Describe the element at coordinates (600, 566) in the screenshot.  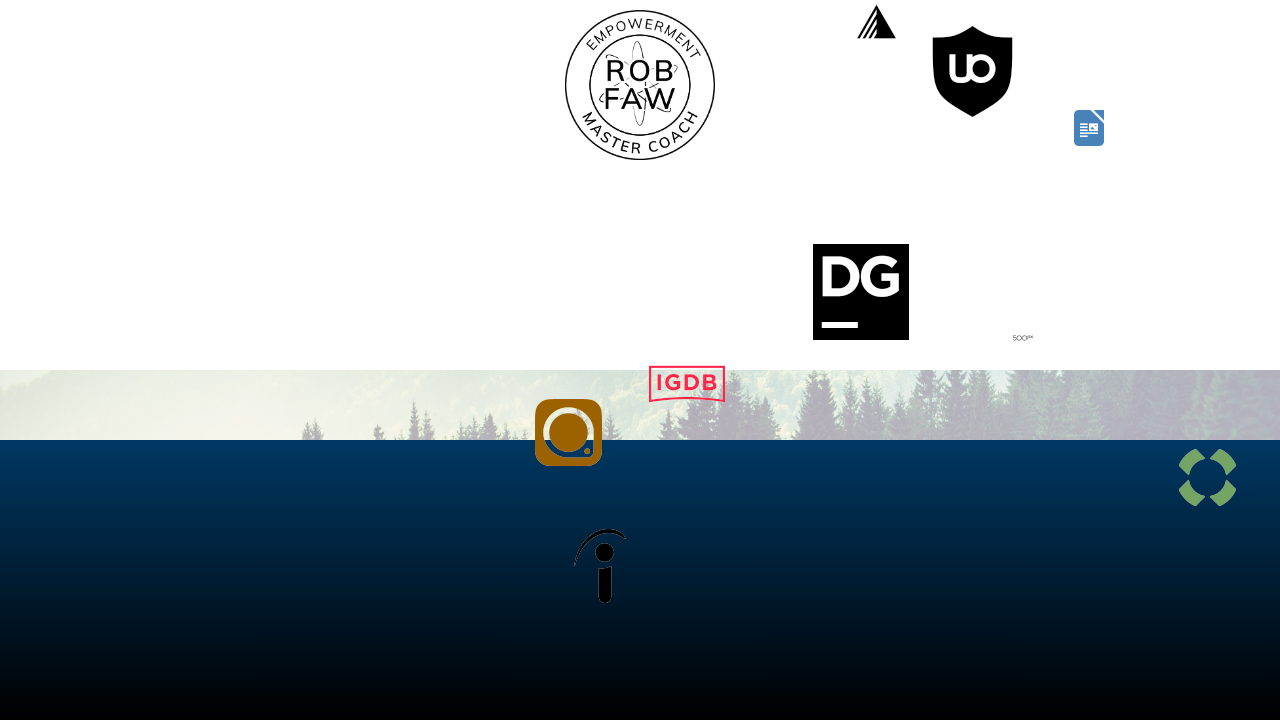
I see `open the Indeed job search app` at that location.